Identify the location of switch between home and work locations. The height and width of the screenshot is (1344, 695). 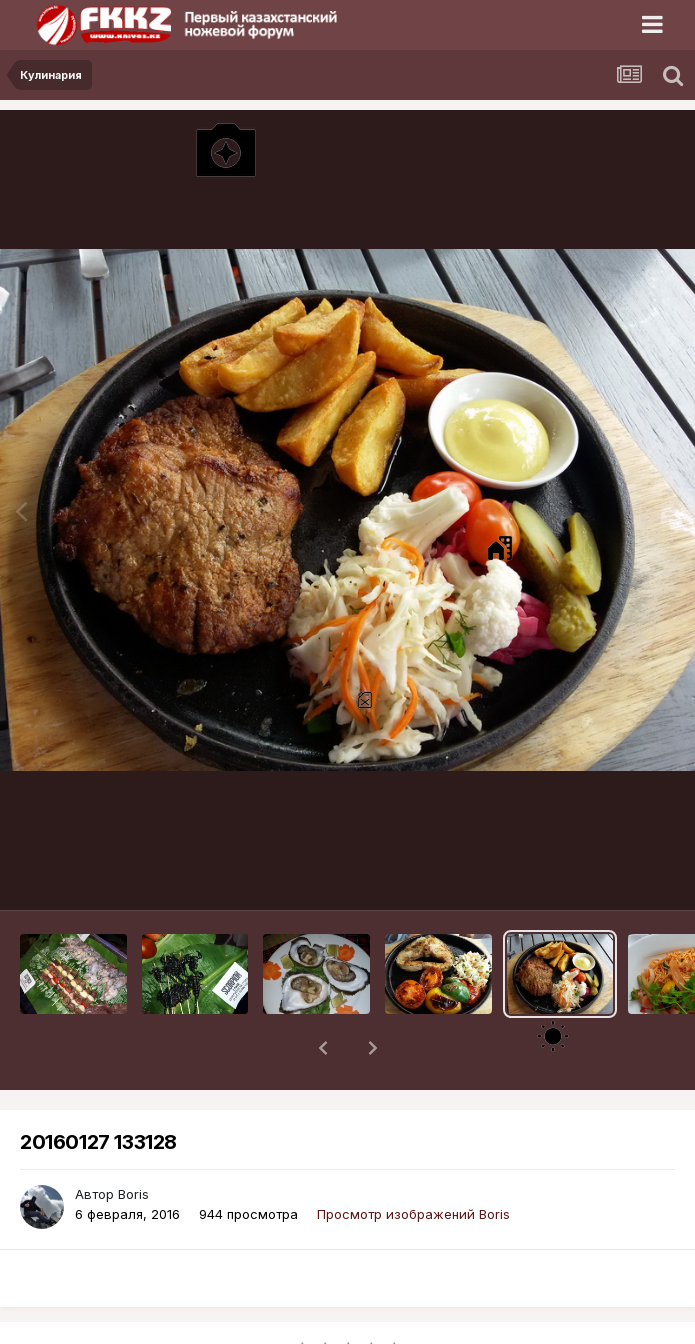
(500, 548).